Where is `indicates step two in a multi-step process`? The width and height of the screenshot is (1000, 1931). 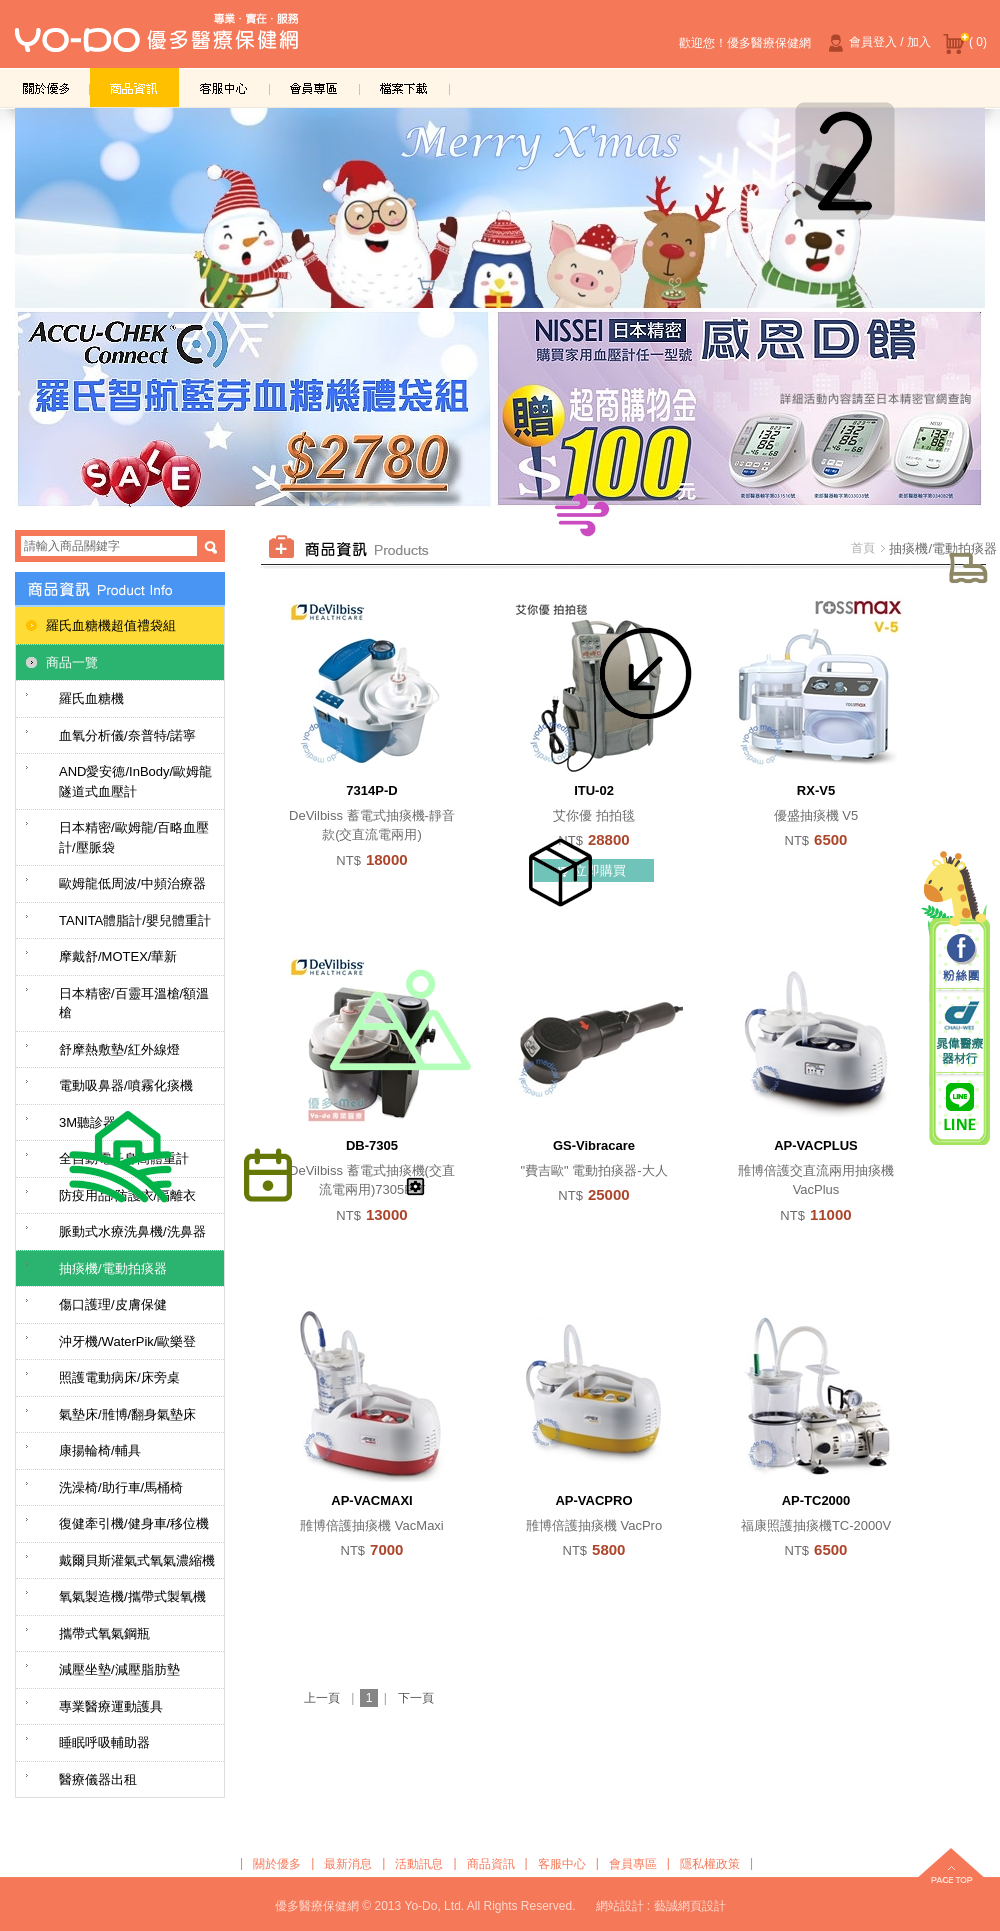
indicates step two in a multi-step process is located at coordinates (845, 161).